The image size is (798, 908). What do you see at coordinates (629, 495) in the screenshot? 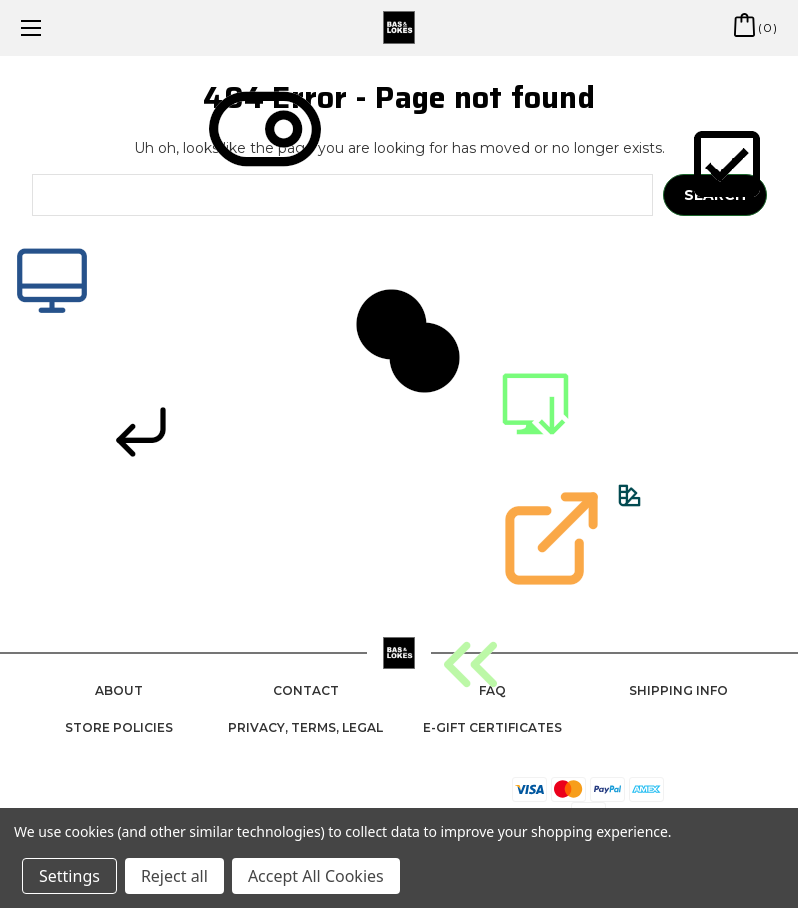
I see `access color palette or theme settings` at bounding box center [629, 495].